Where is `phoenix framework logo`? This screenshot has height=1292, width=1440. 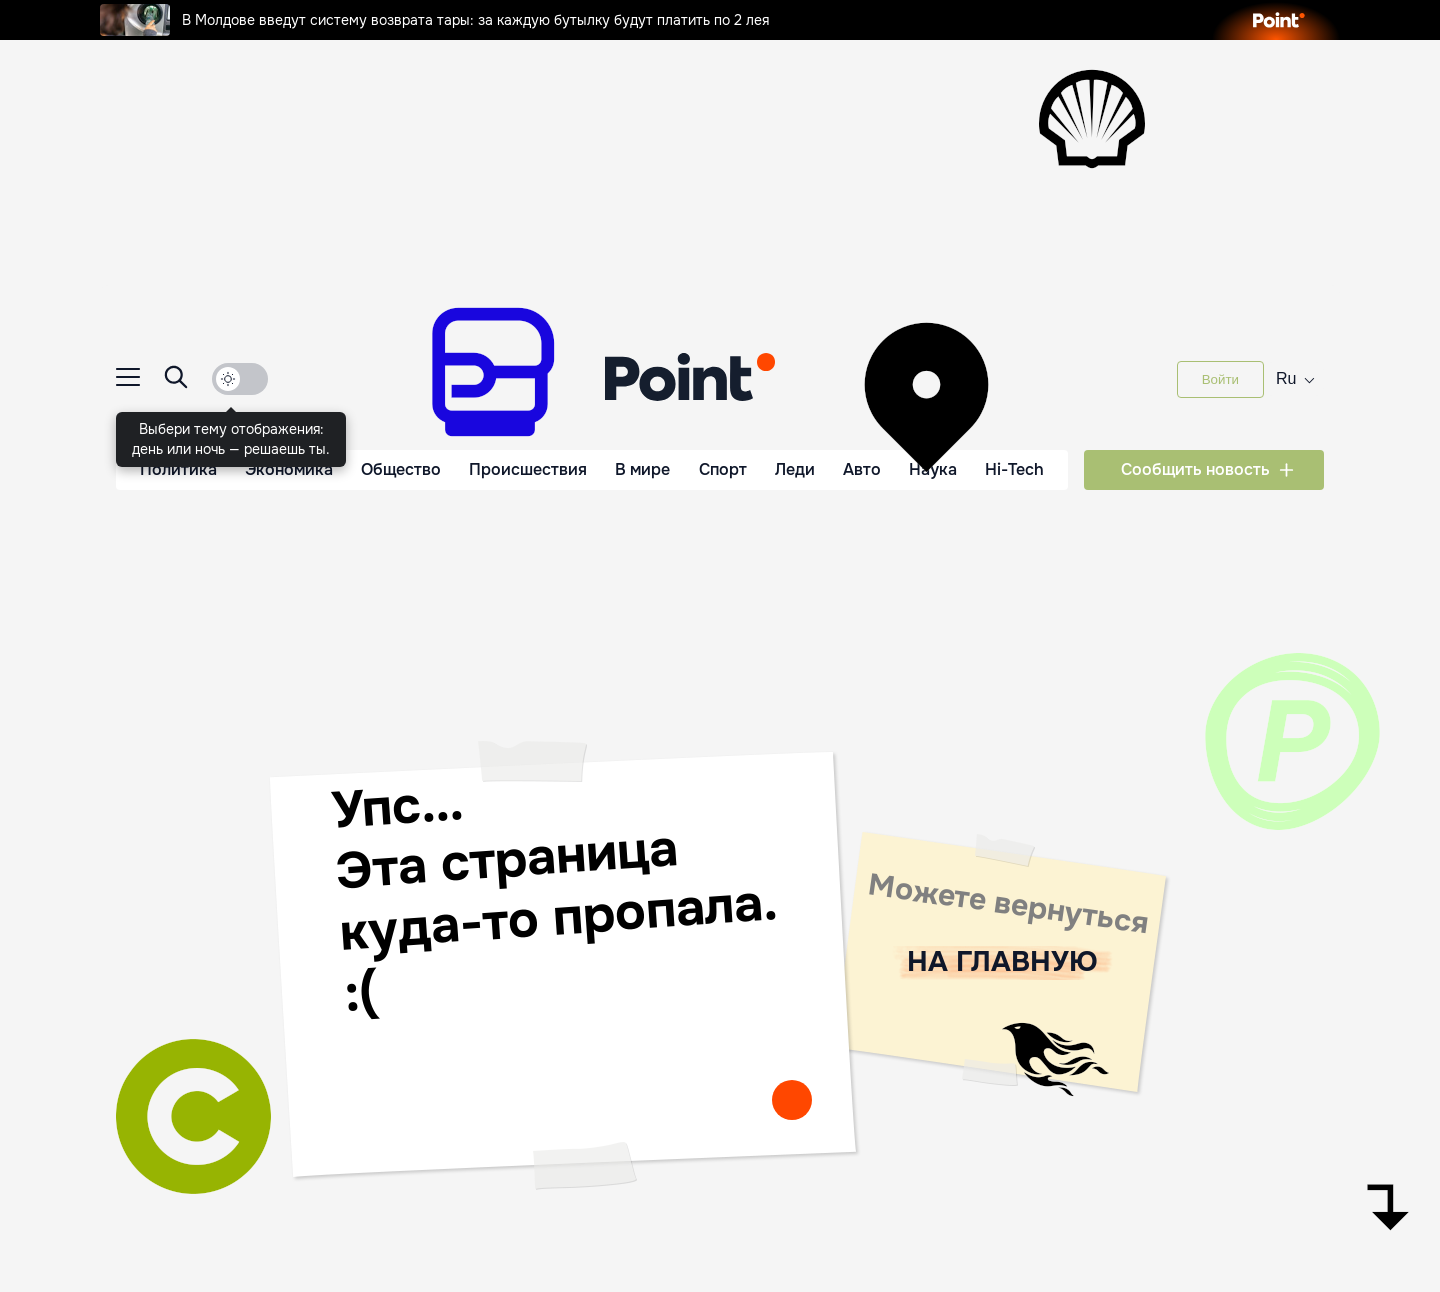 phoenix framework logo is located at coordinates (1055, 1059).